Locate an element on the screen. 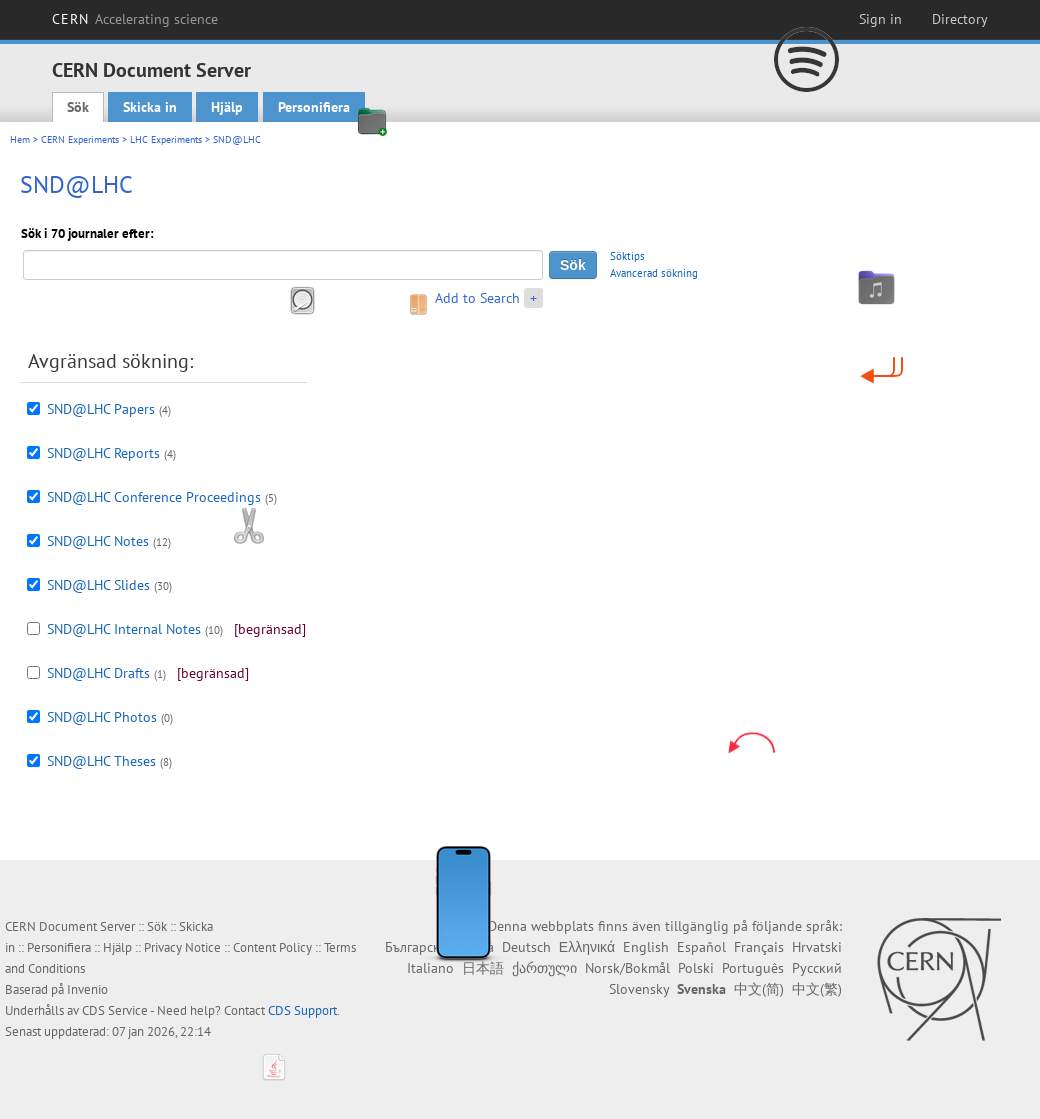 This screenshot has height=1119, width=1040. java source code file is located at coordinates (274, 1067).